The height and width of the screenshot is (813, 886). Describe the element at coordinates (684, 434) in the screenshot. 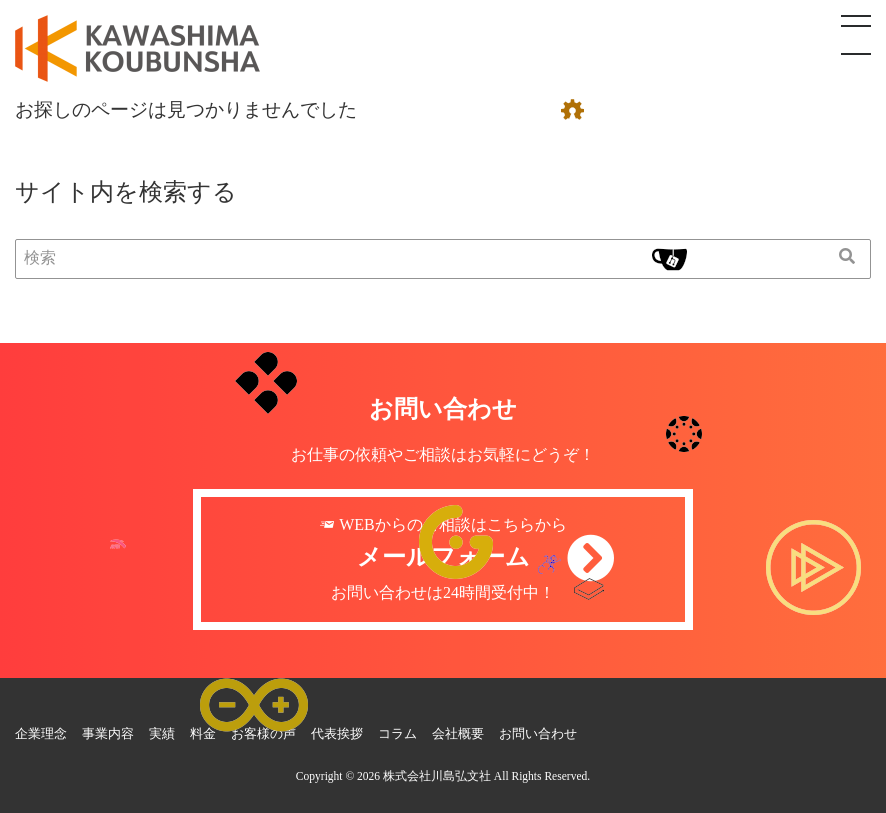

I see `open canvas learning management system` at that location.